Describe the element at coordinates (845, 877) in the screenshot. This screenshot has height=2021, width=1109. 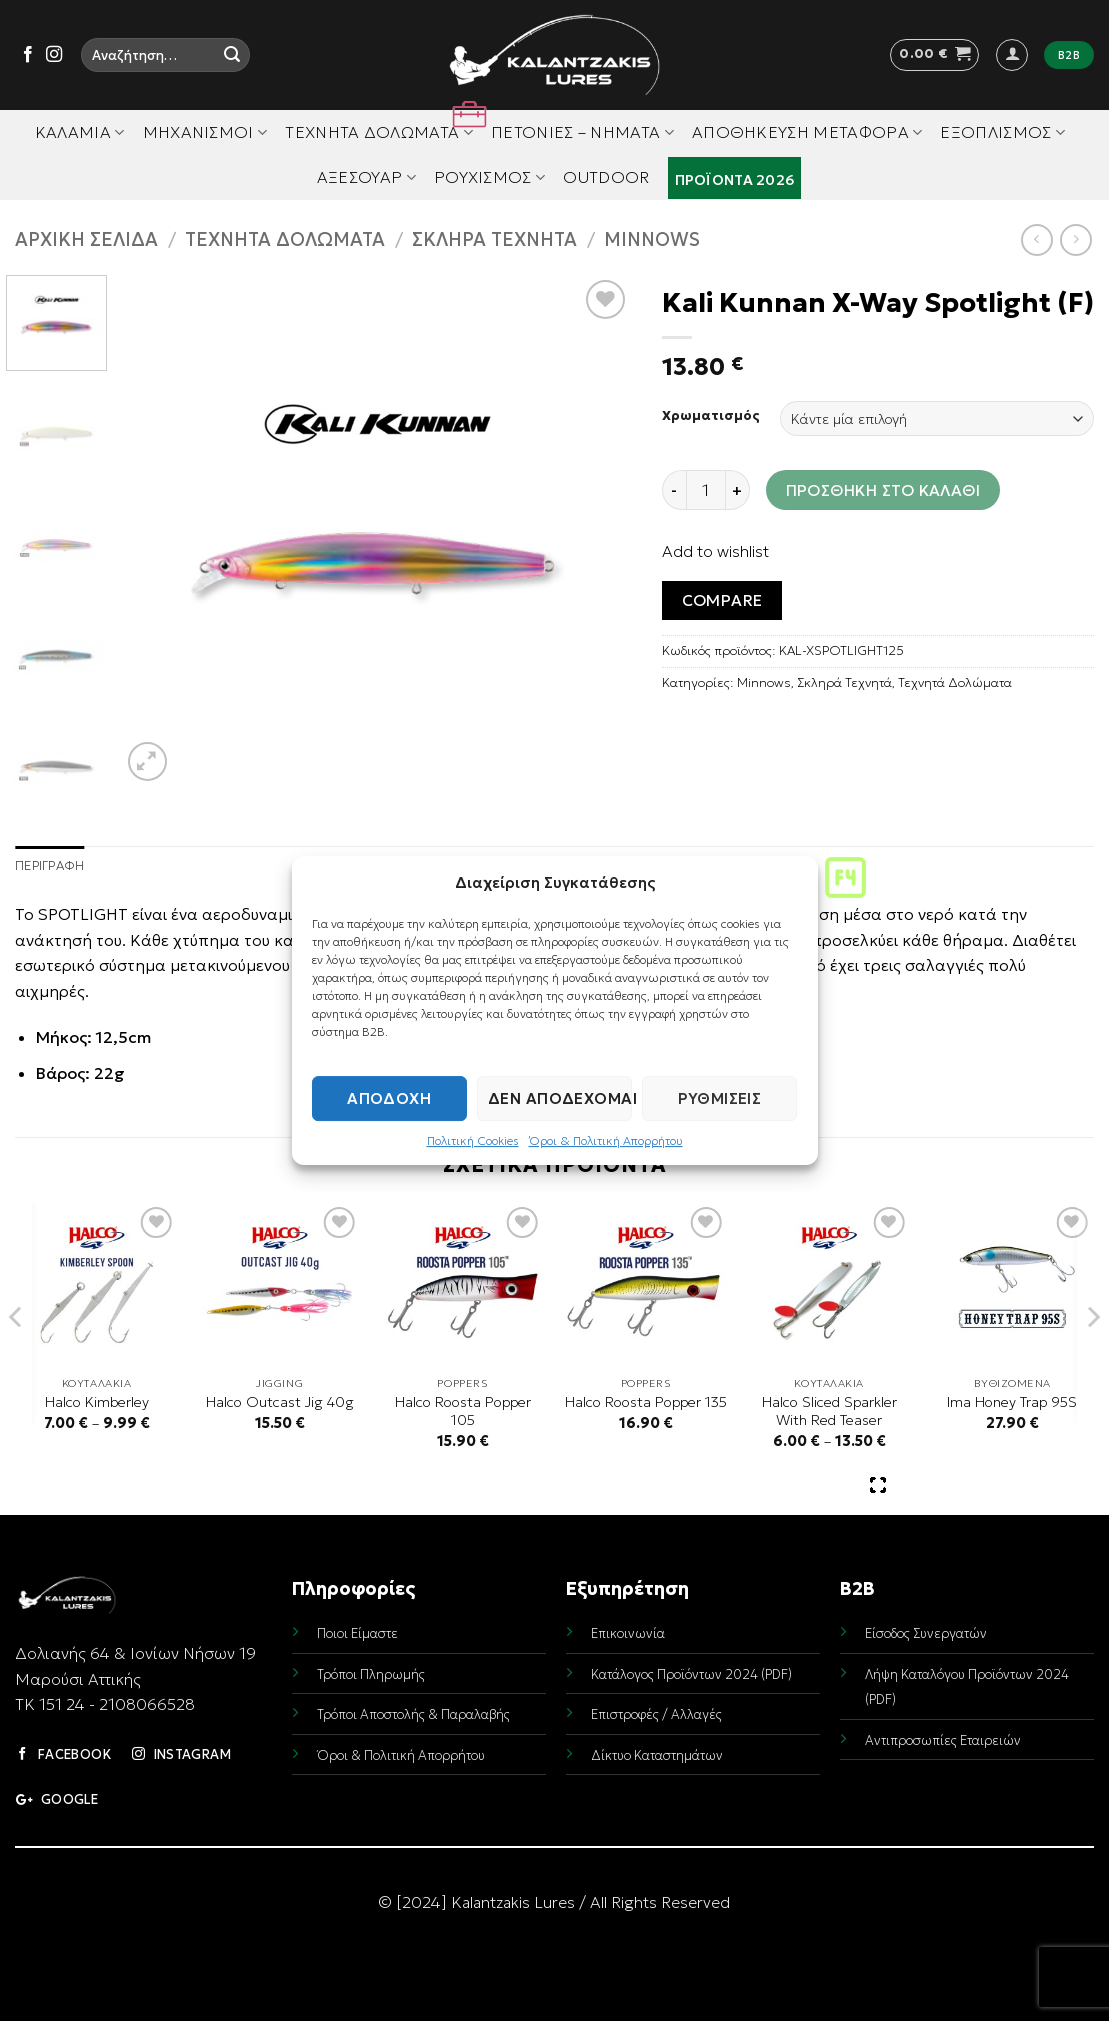
I see `press F4 keyboard shortcut` at that location.